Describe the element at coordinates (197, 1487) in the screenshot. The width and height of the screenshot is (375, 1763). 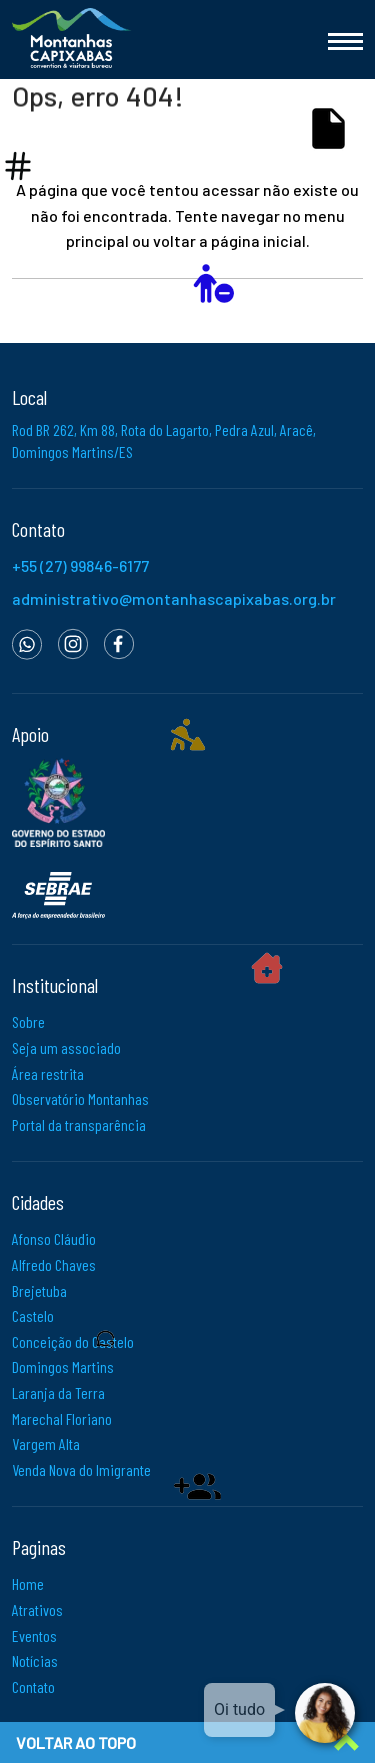
I see `add a new member to the group` at that location.